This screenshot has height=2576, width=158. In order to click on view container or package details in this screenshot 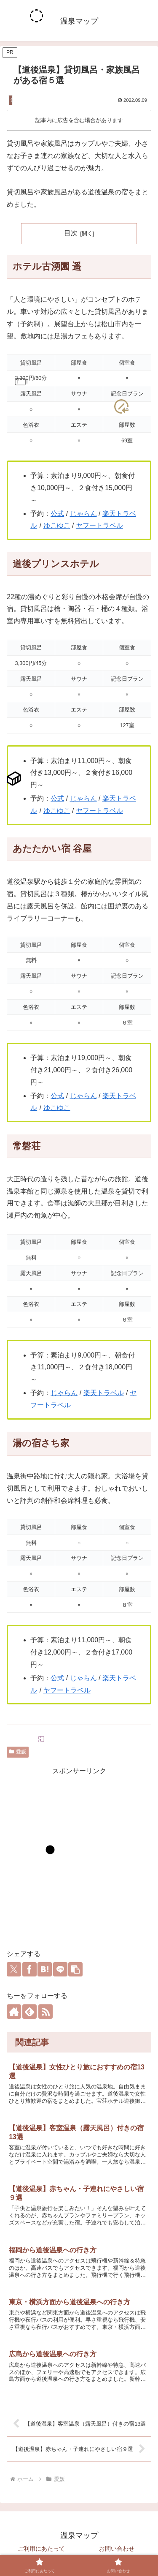, I will do `click(14, 779)`.